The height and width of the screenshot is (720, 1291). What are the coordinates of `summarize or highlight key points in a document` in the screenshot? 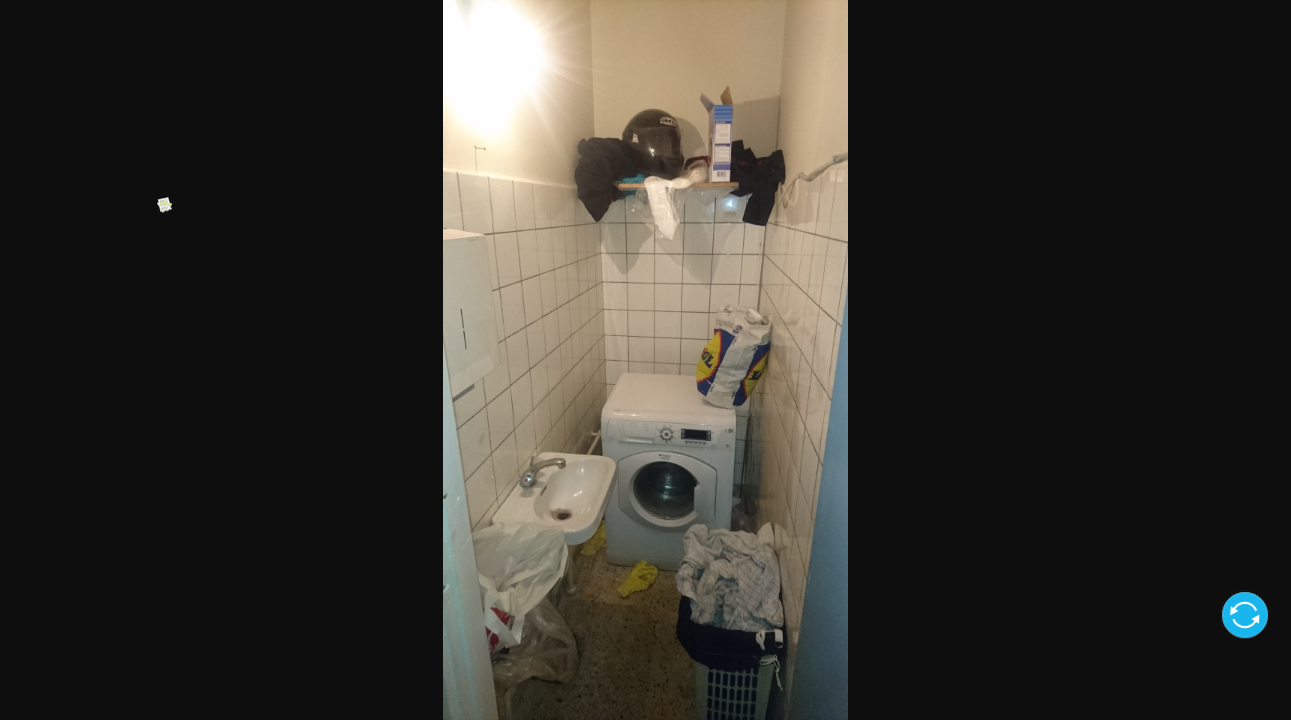 It's located at (165, 205).